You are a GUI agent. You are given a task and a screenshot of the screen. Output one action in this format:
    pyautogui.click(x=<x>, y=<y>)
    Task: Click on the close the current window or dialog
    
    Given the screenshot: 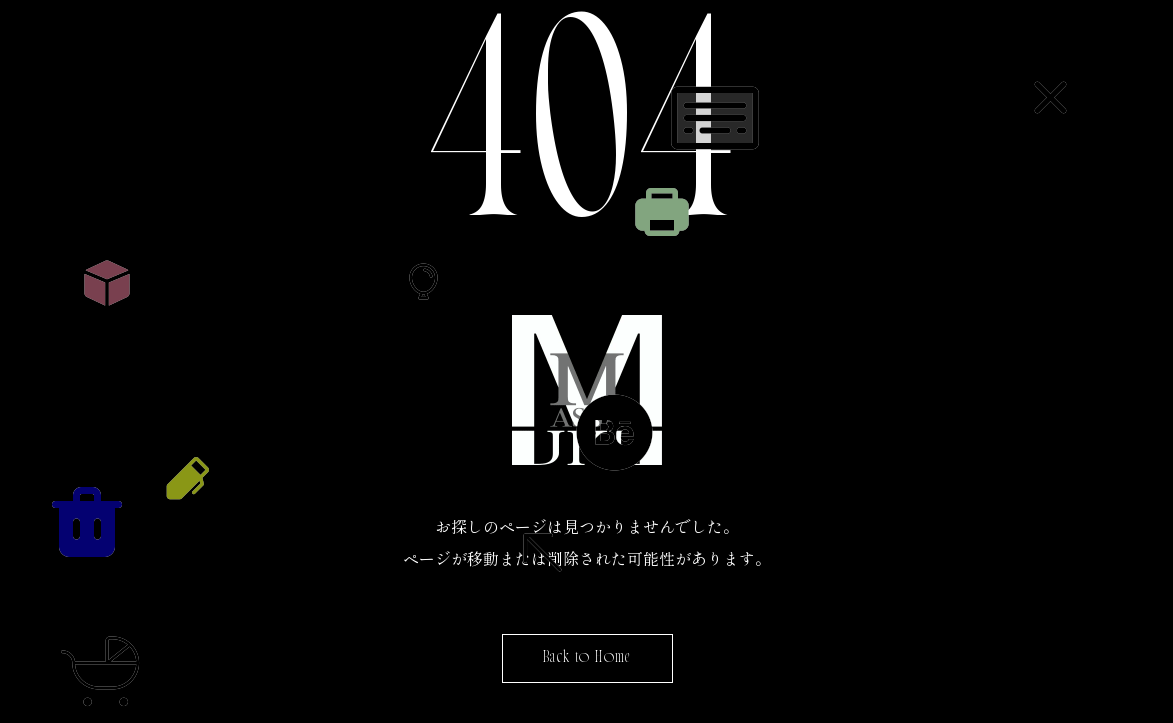 What is the action you would take?
    pyautogui.click(x=1050, y=97)
    